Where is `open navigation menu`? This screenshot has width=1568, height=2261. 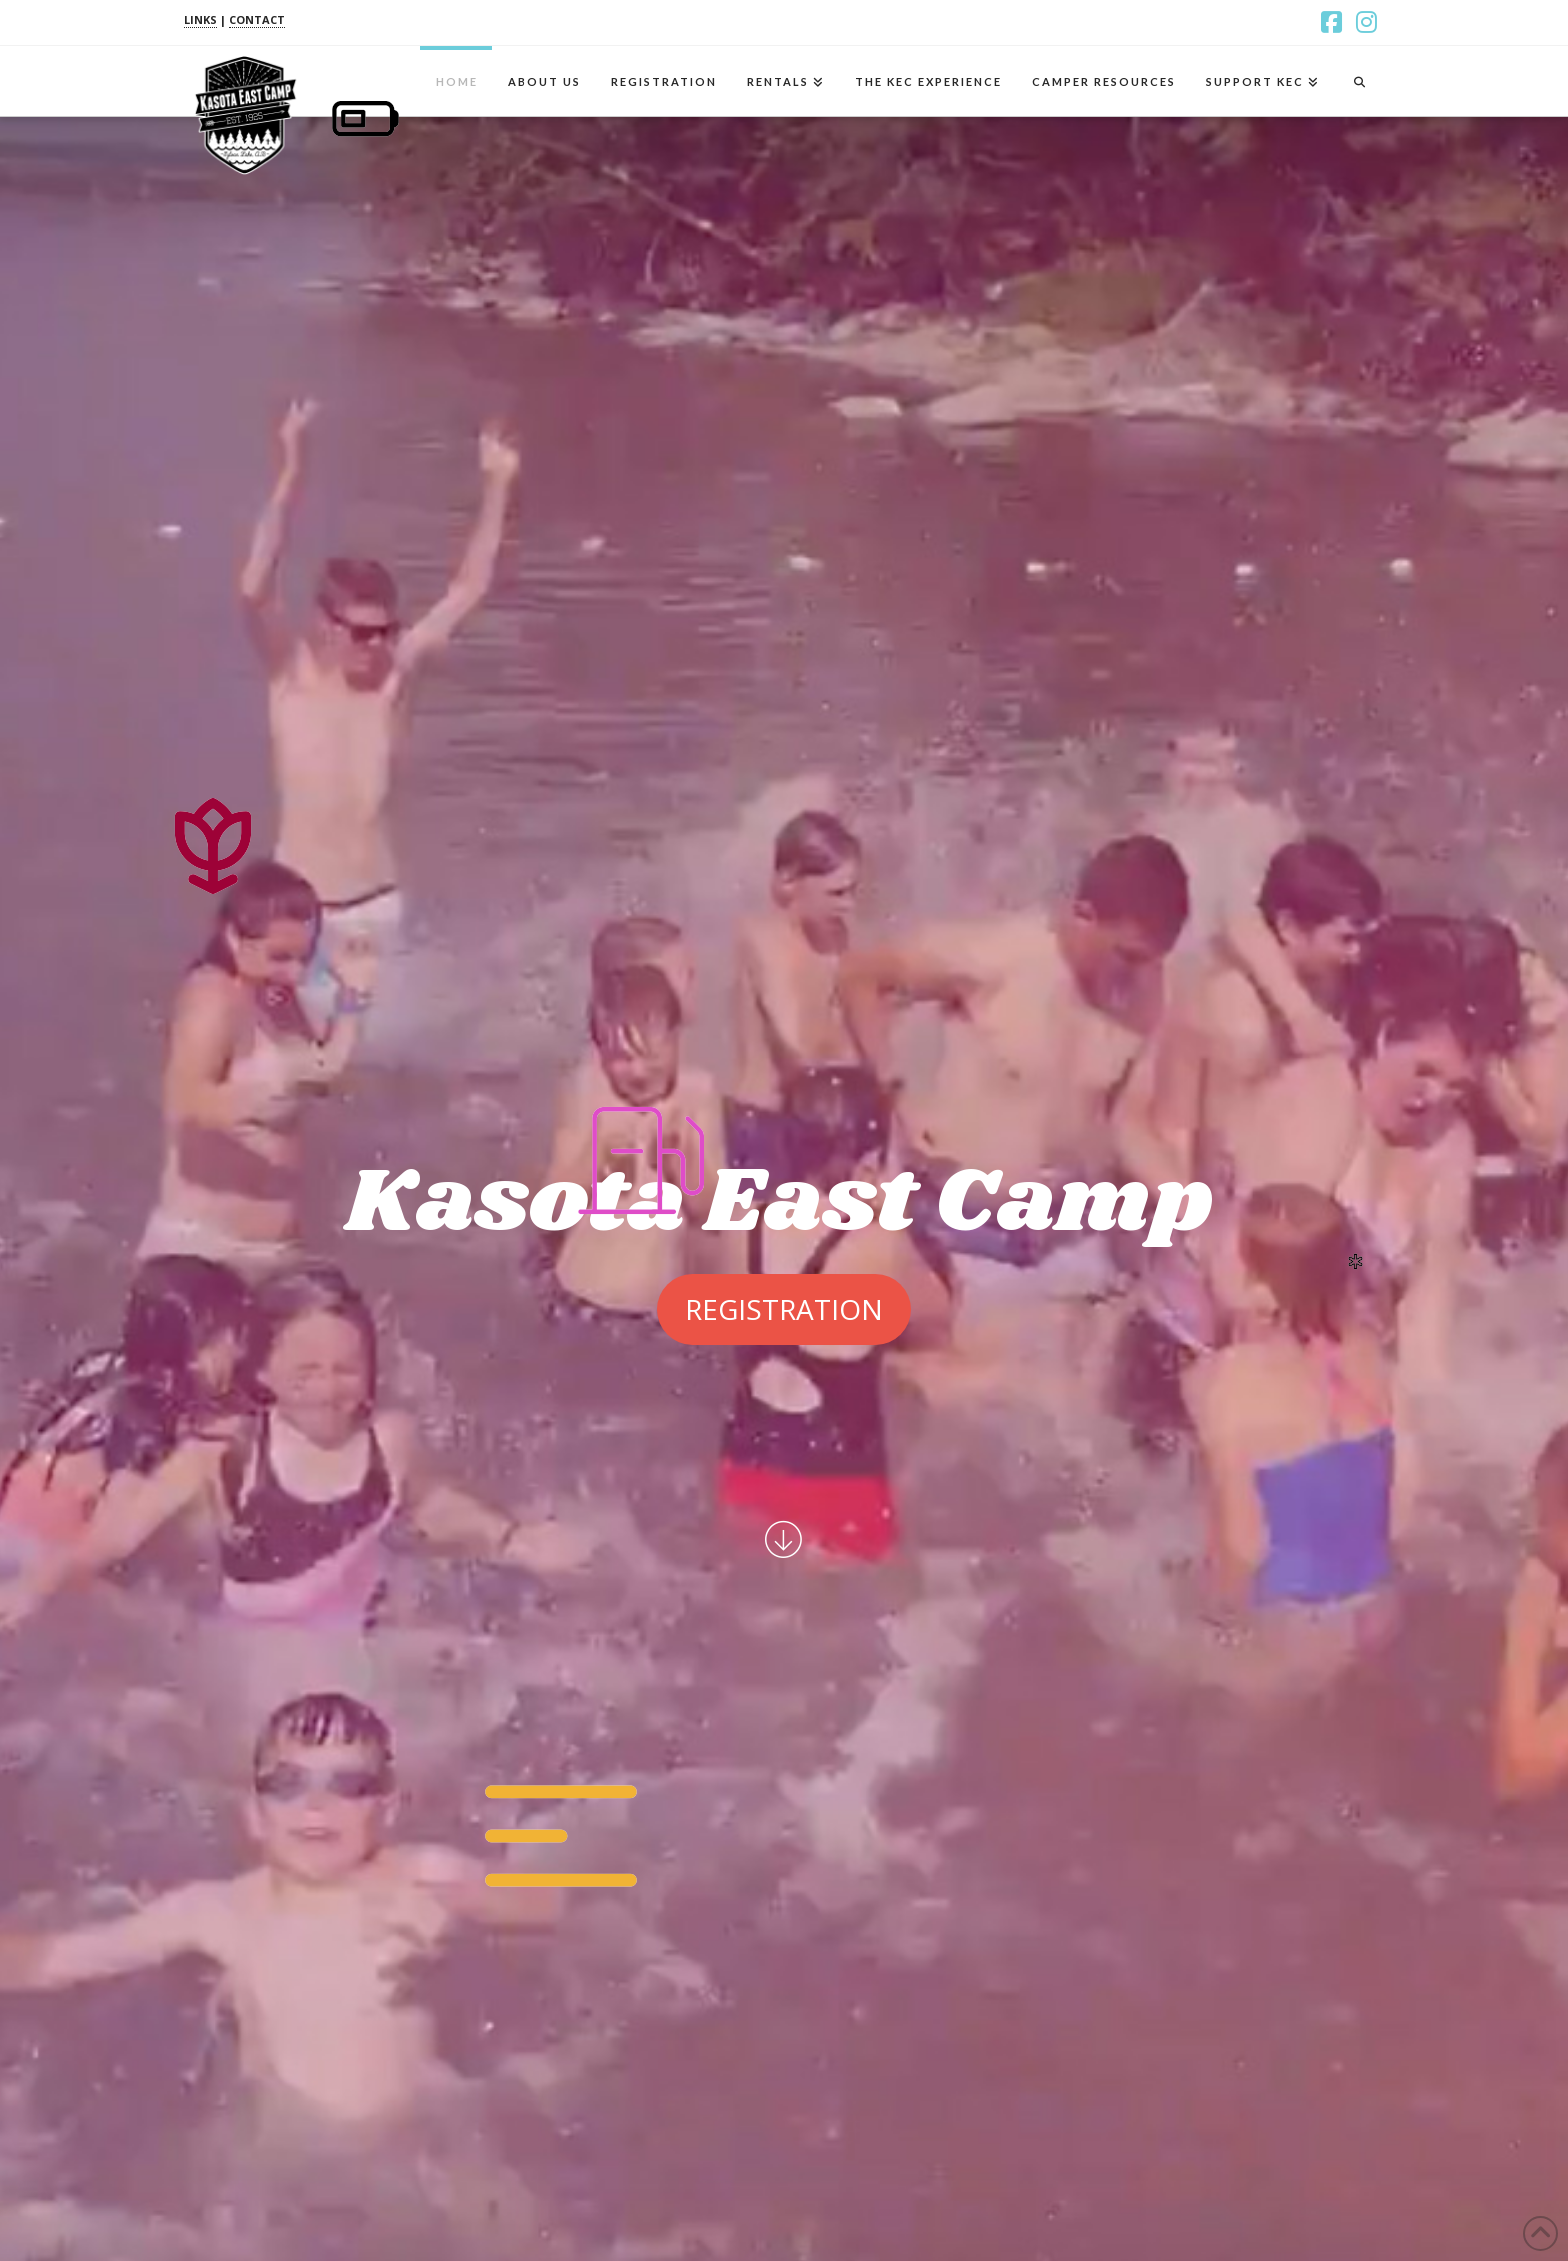
open navigation menu is located at coordinates (561, 1836).